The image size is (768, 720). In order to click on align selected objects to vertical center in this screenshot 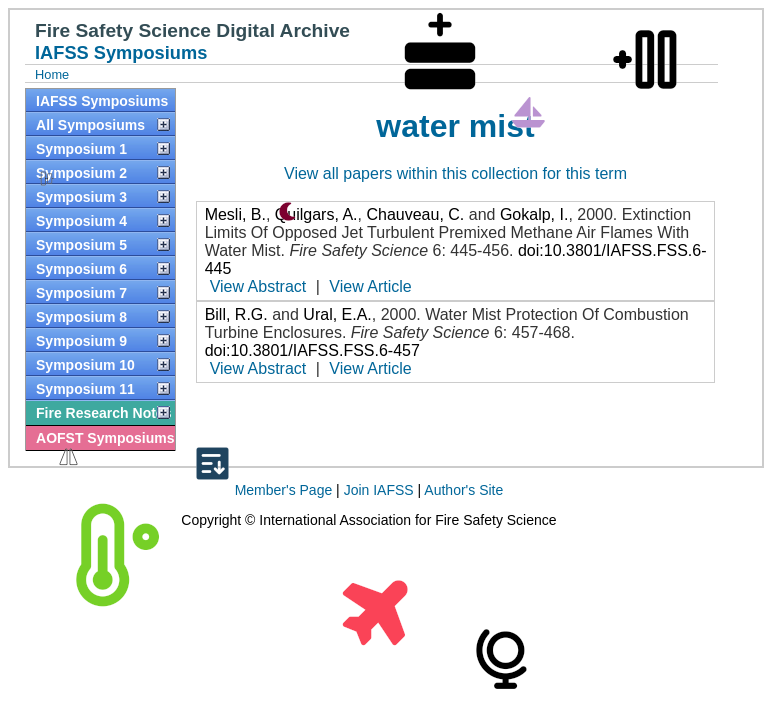, I will do `click(46, 178)`.